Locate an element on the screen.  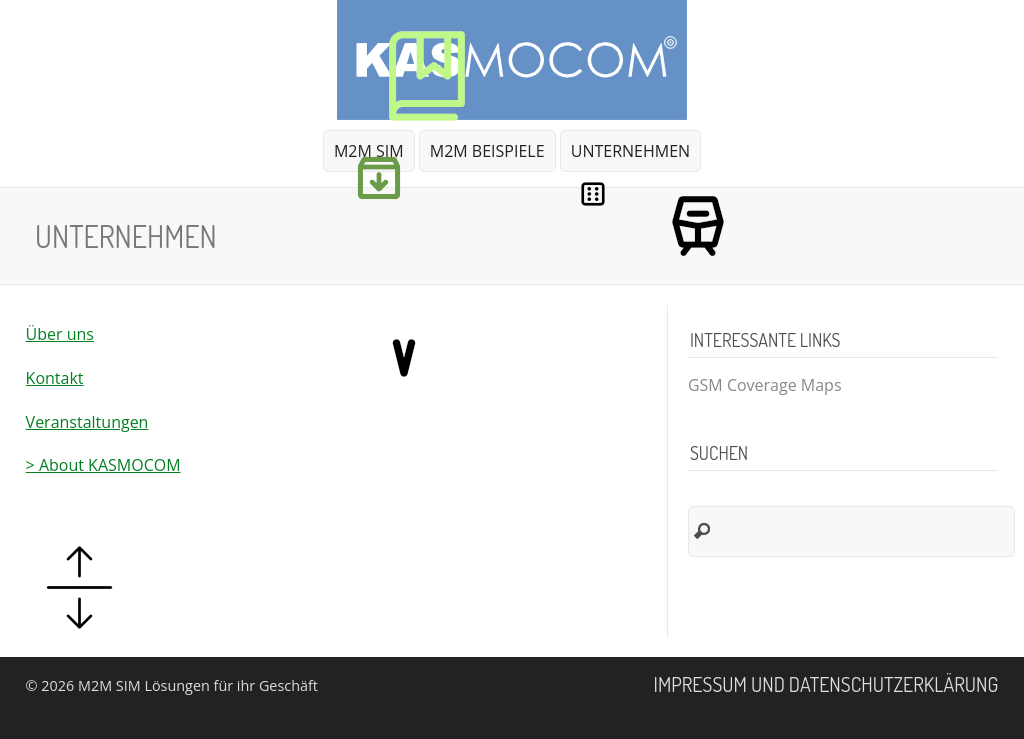
access your bookmarked reading list is located at coordinates (427, 76).